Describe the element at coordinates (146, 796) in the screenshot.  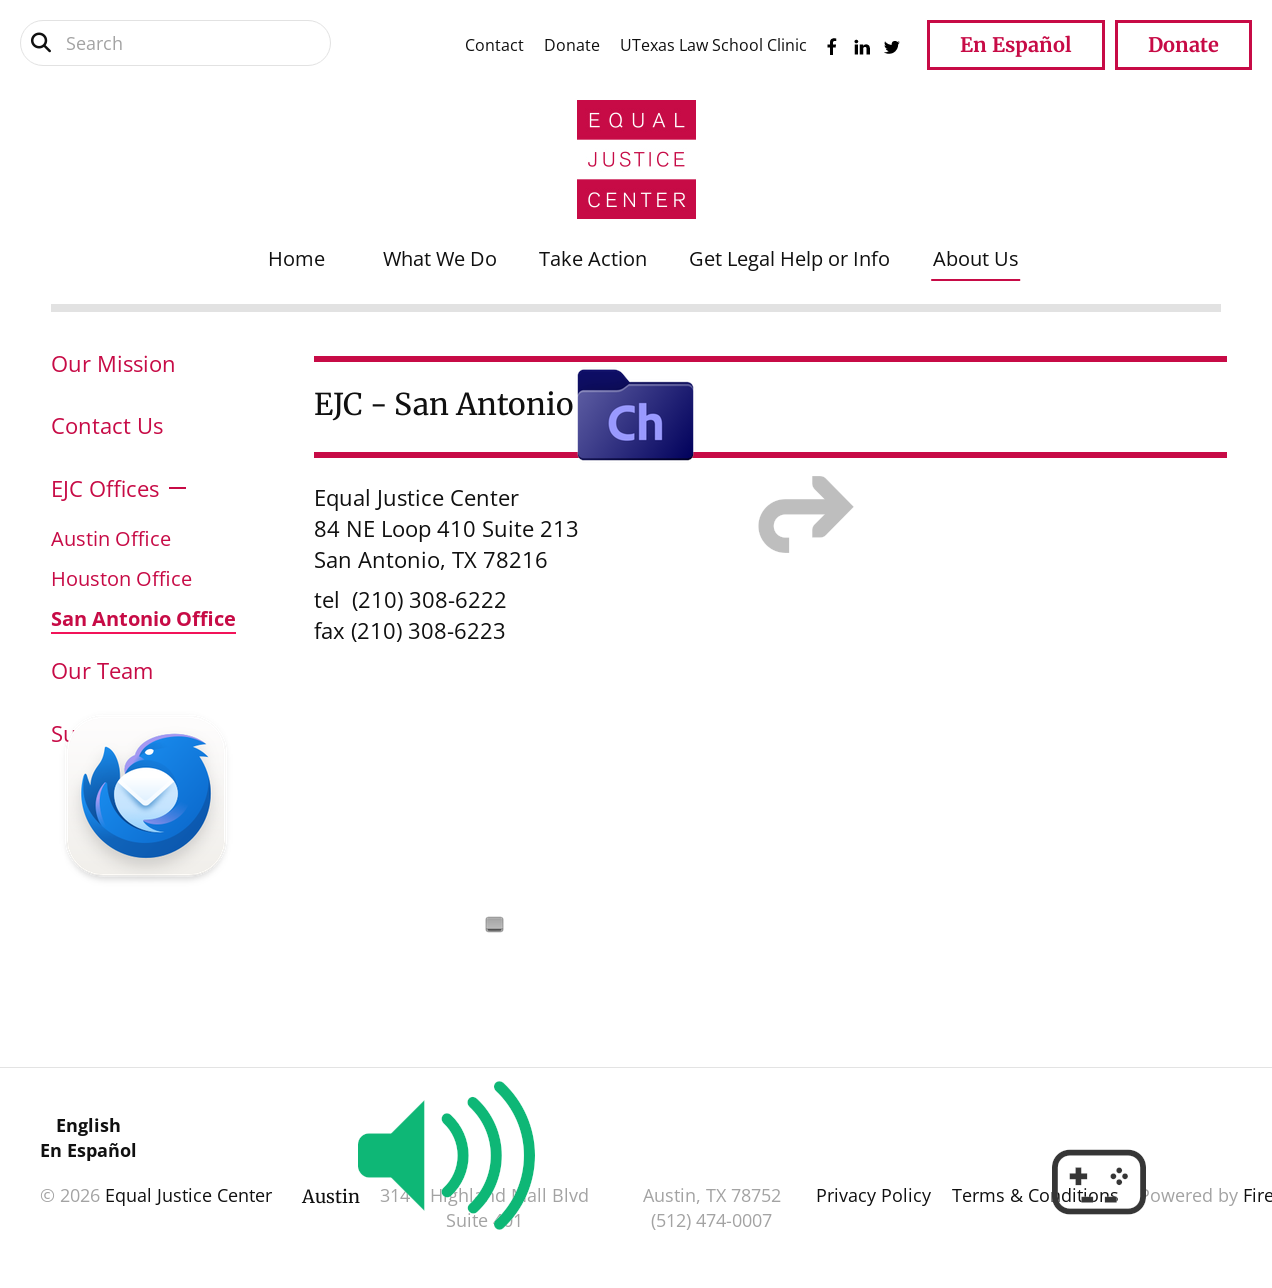
I see `open thunderbird email client` at that location.